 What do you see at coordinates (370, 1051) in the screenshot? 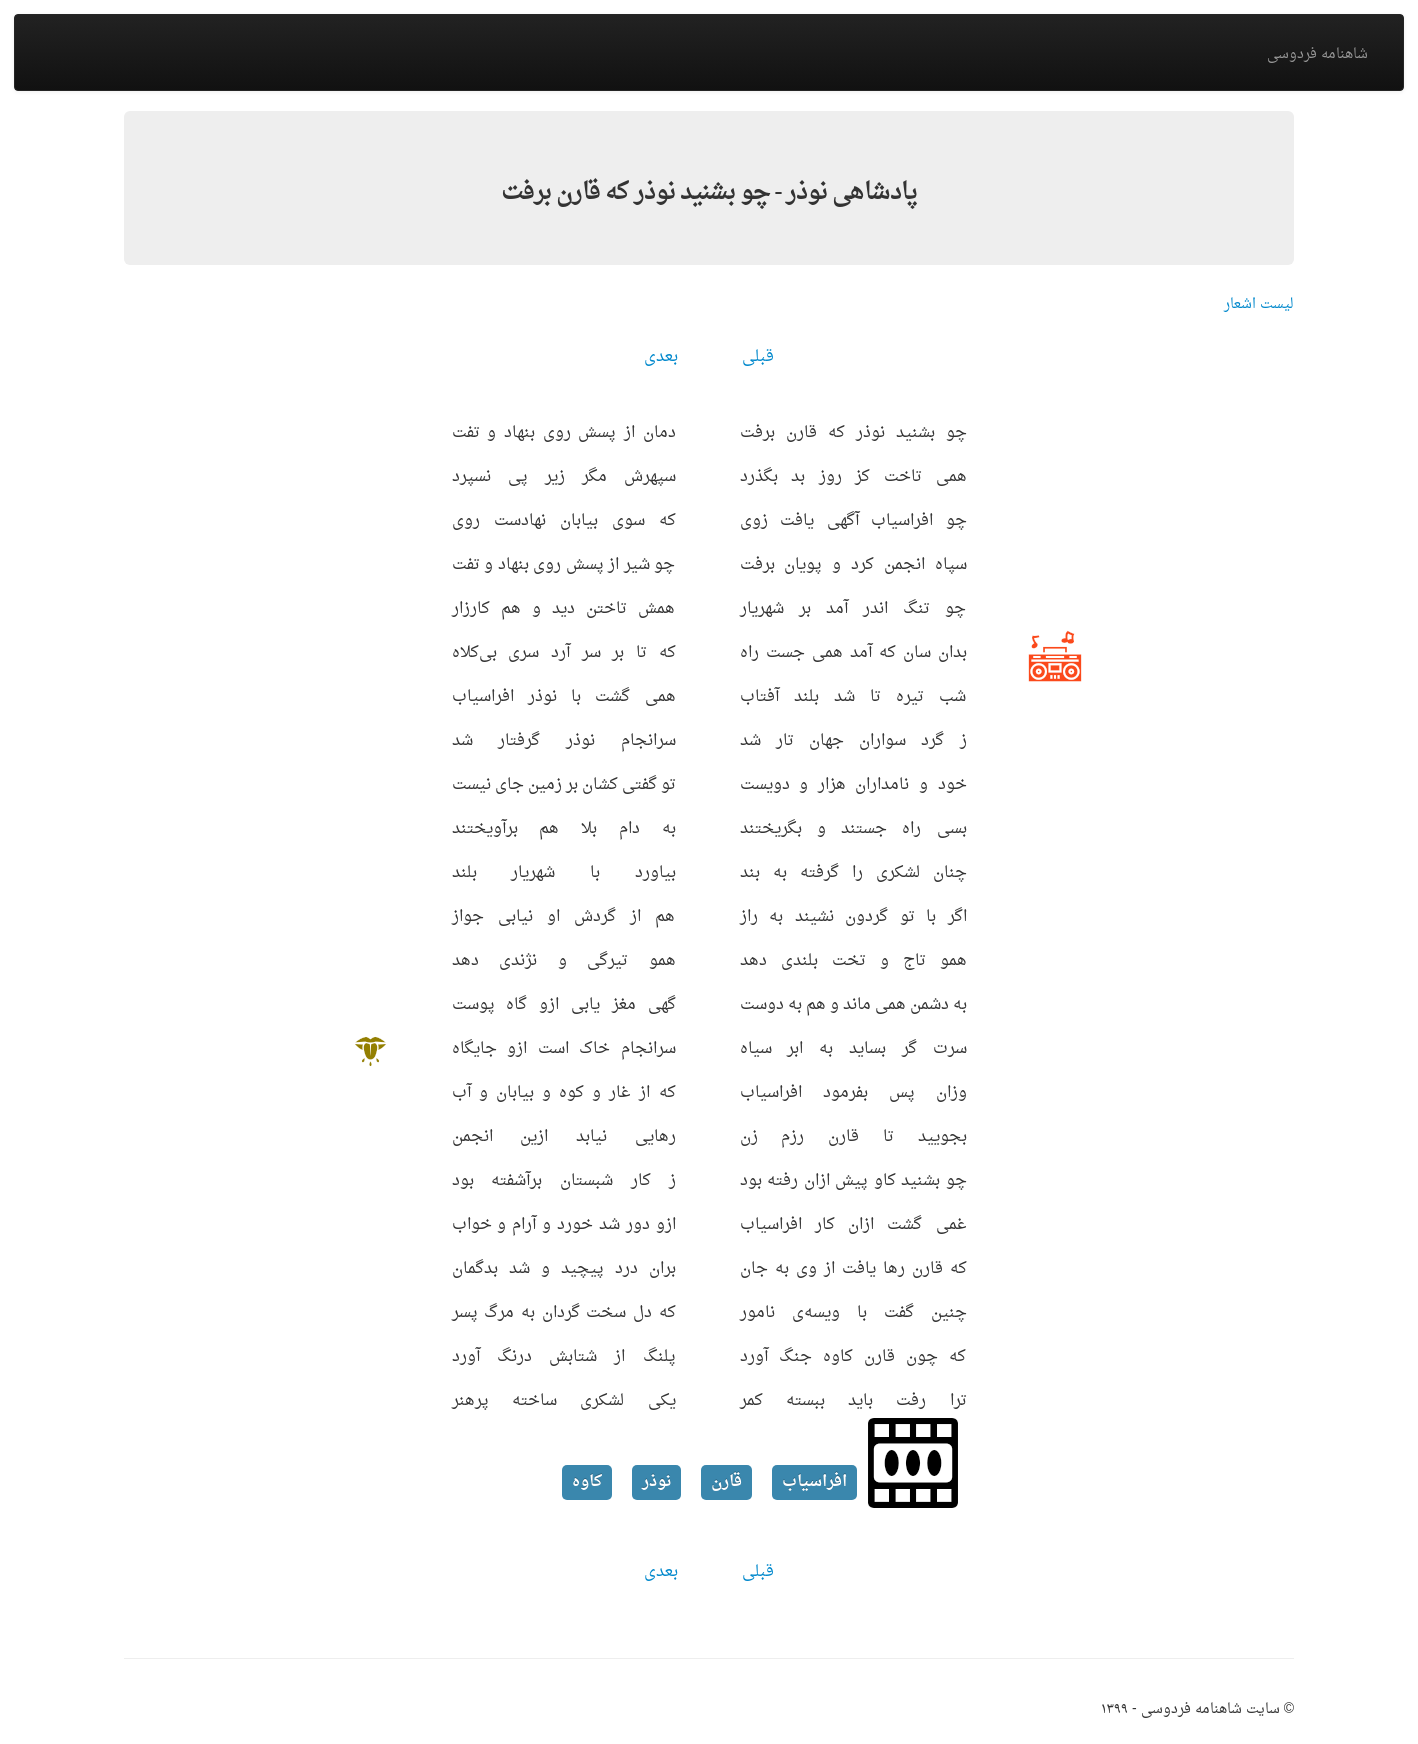
I see `select tongue or taste-related action in a game` at bounding box center [370, 1051].